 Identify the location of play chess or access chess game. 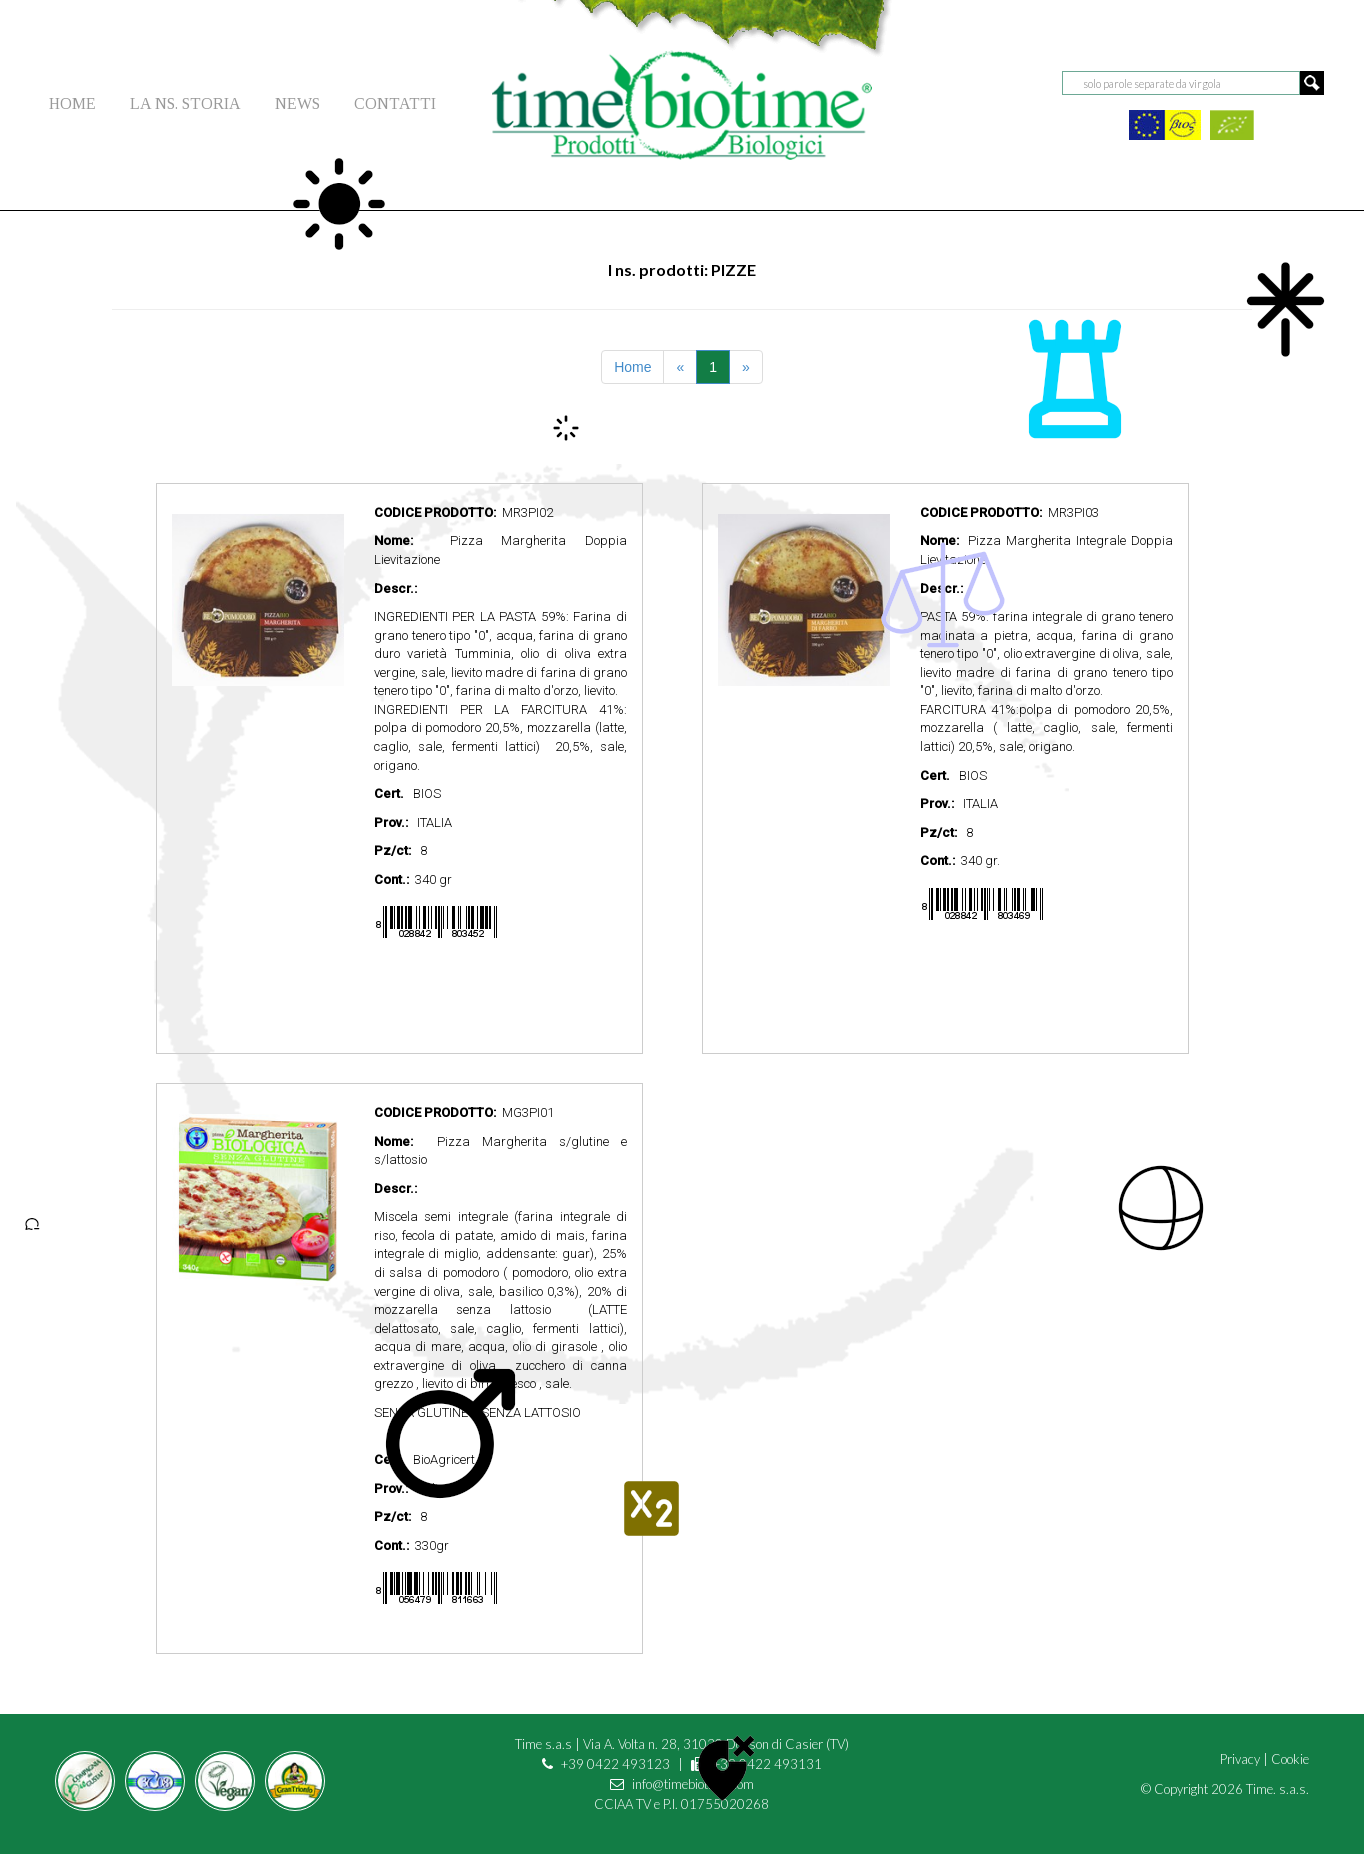
(1075, 379).